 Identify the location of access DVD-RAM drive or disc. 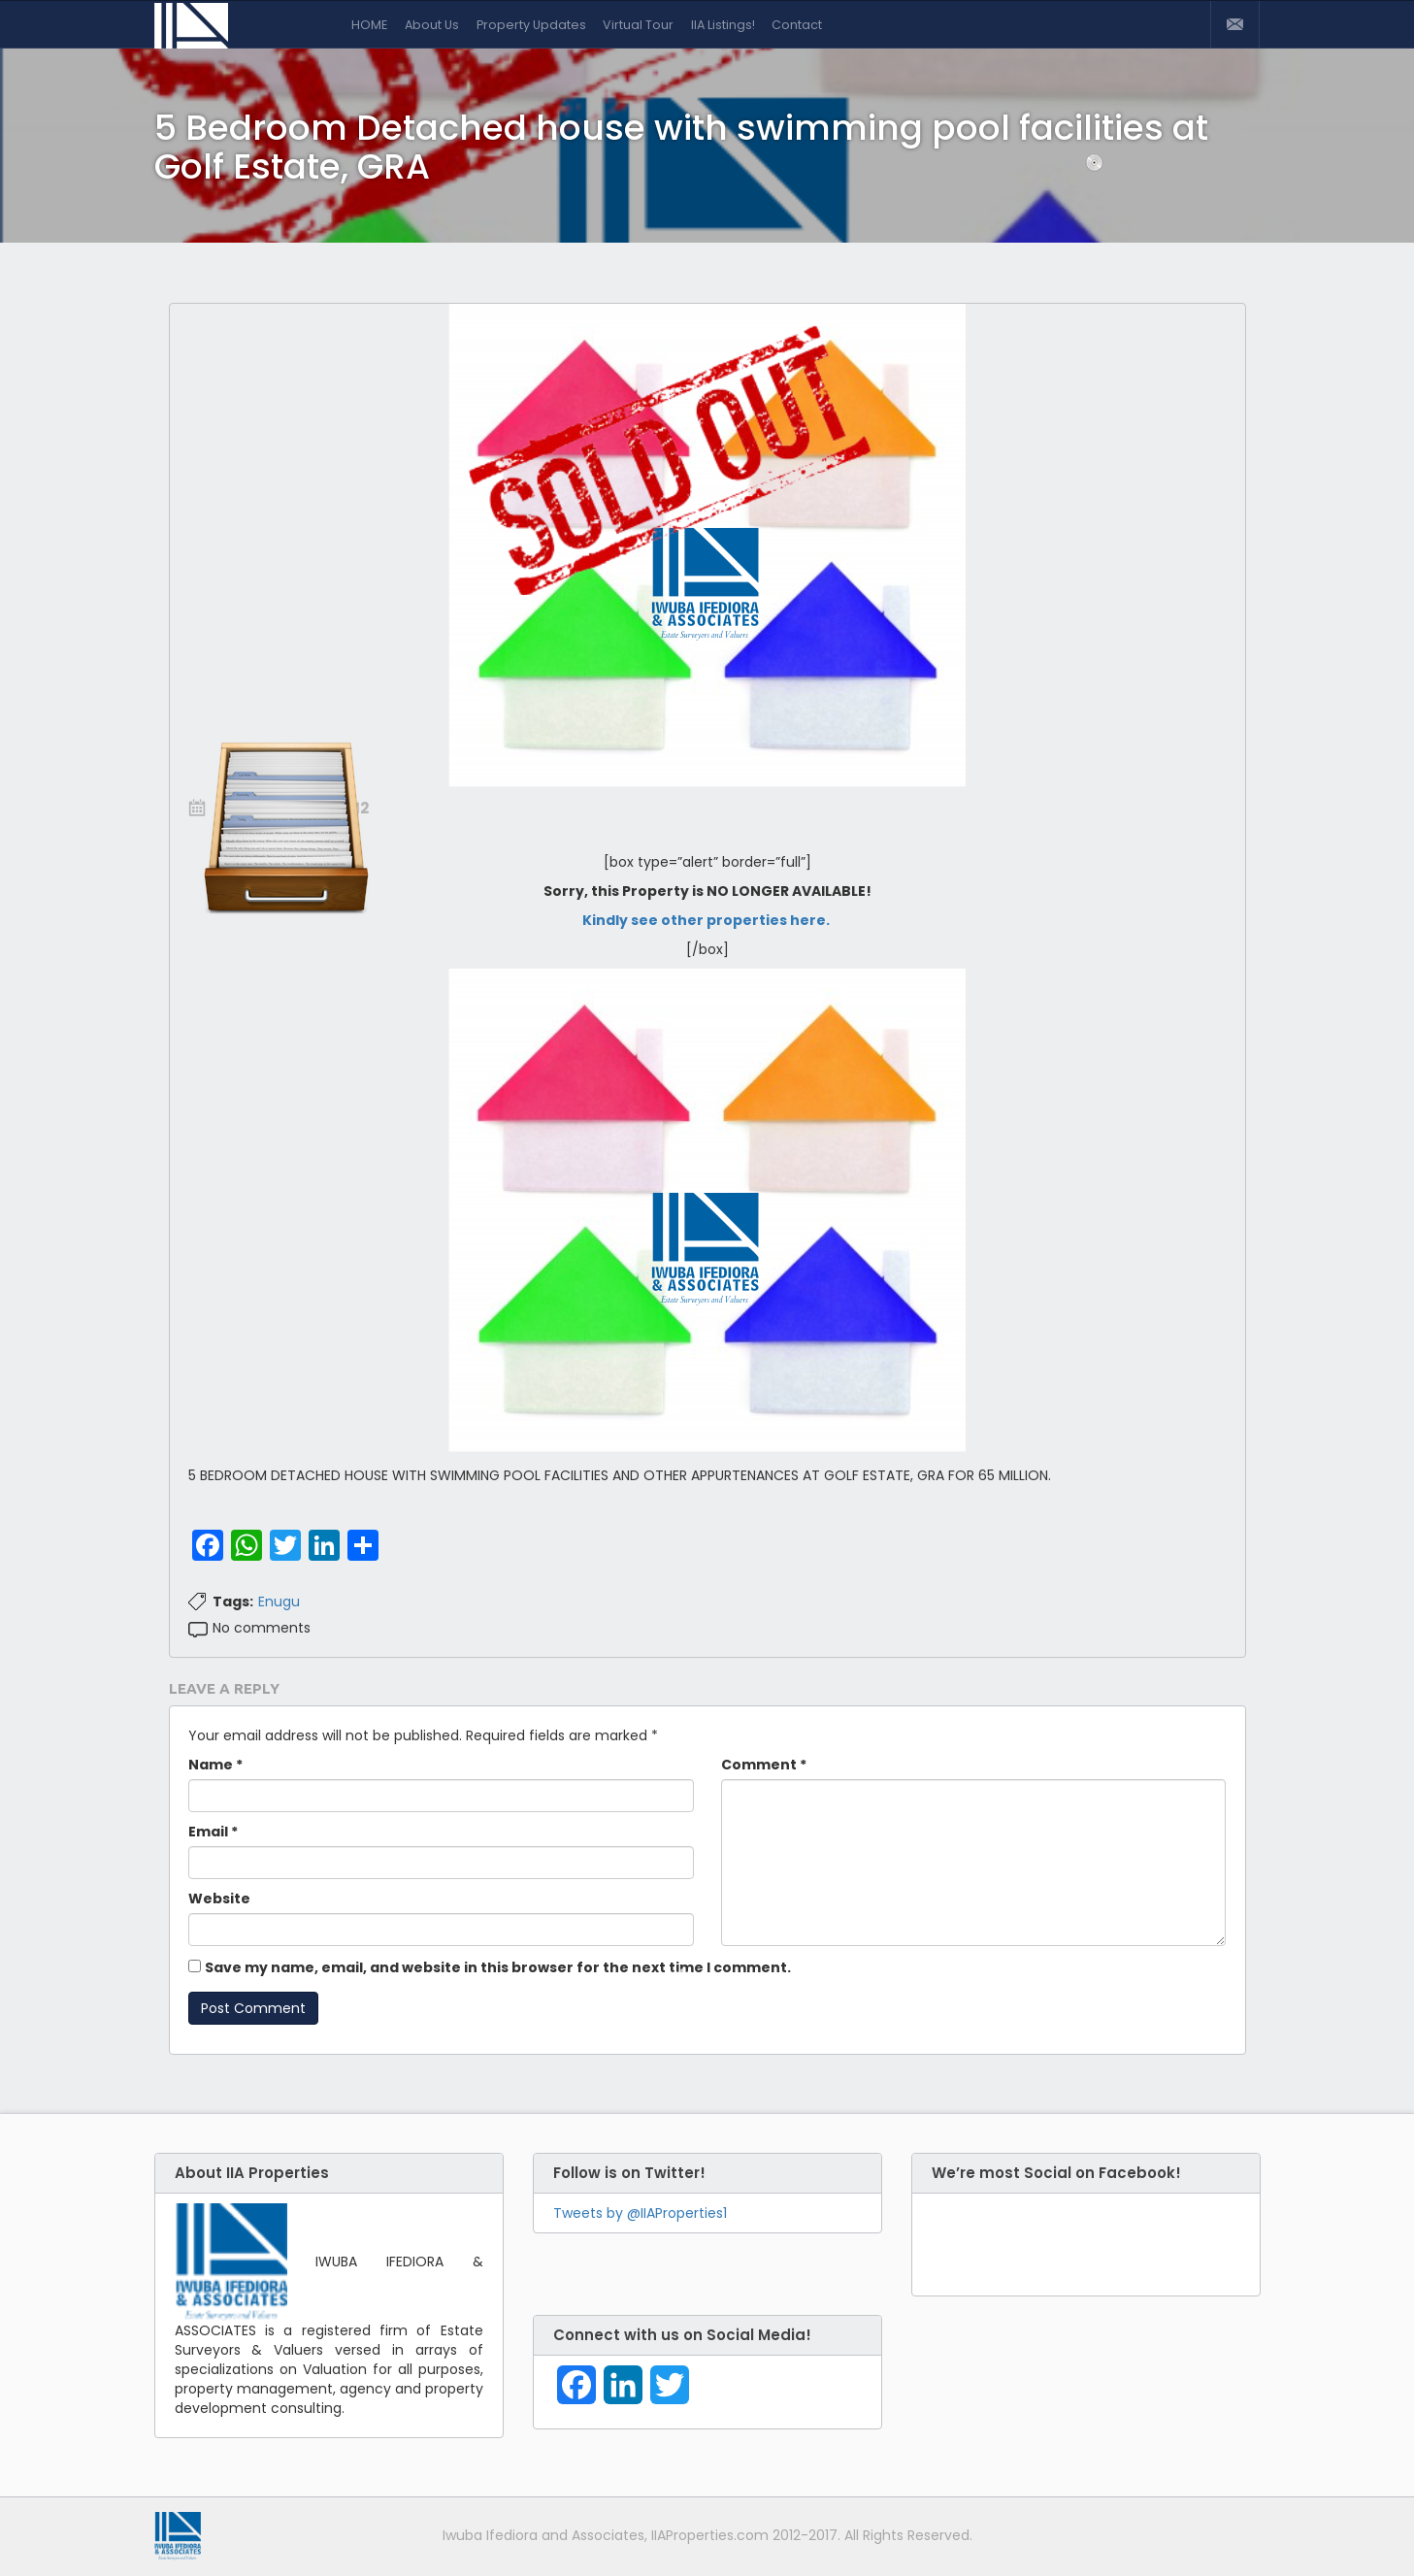
(1094, 162).